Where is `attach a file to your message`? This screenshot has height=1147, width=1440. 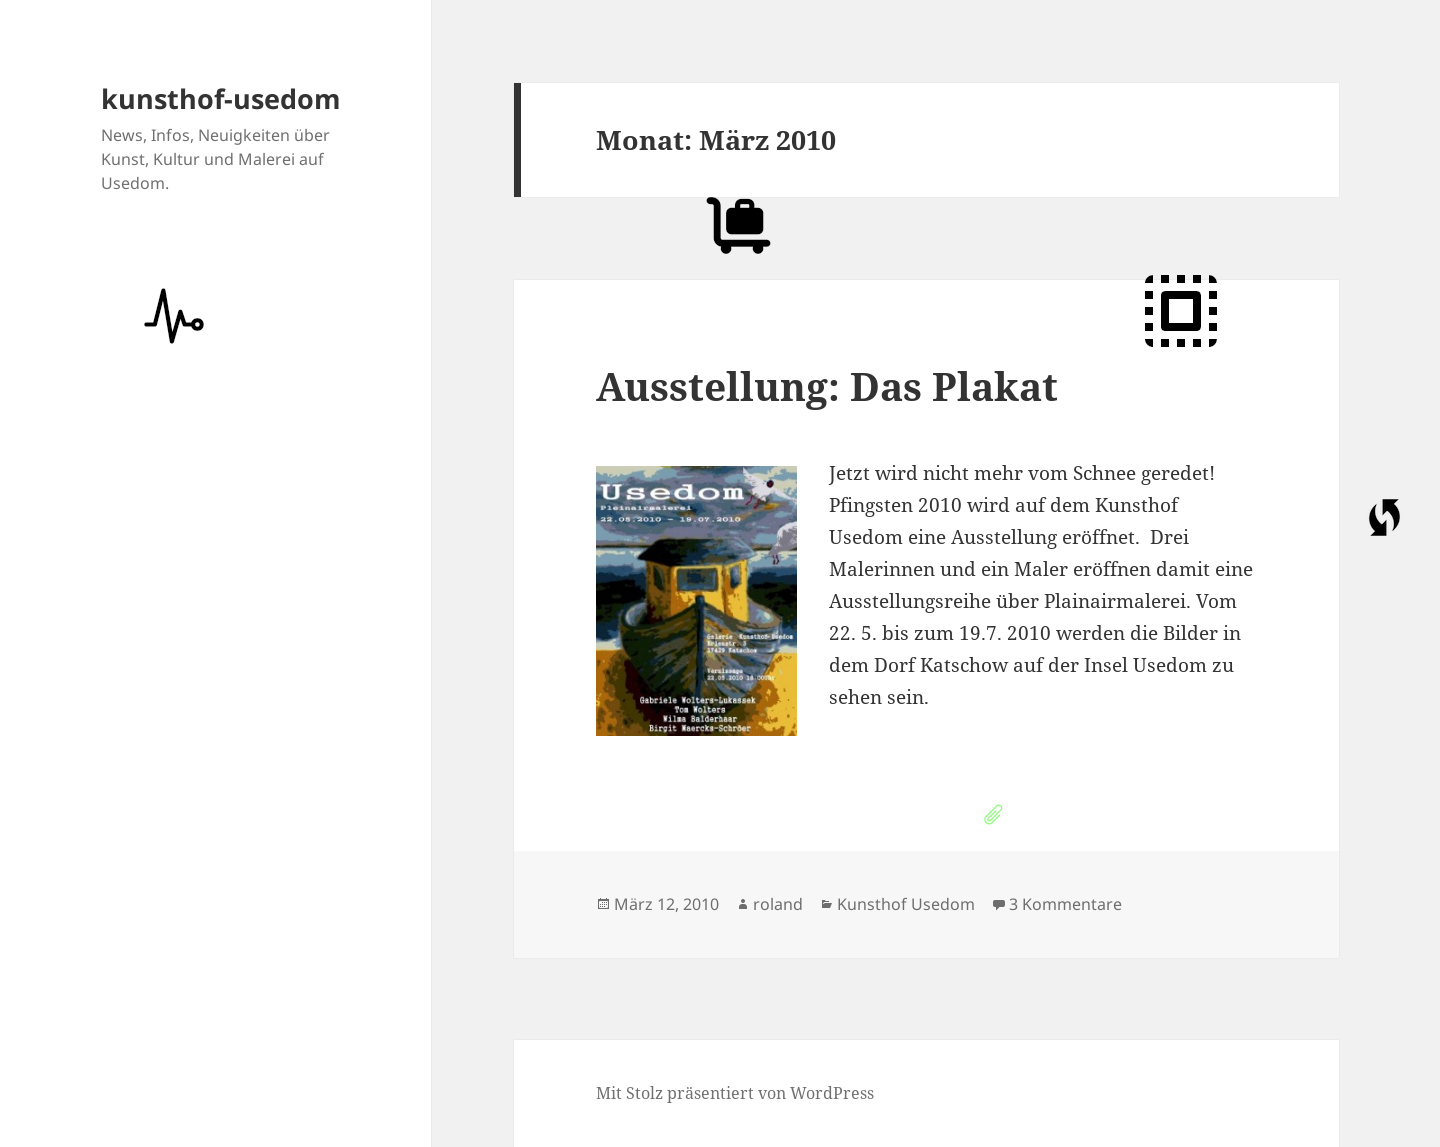 attach a file to your message is located at coordinates (993, 814).